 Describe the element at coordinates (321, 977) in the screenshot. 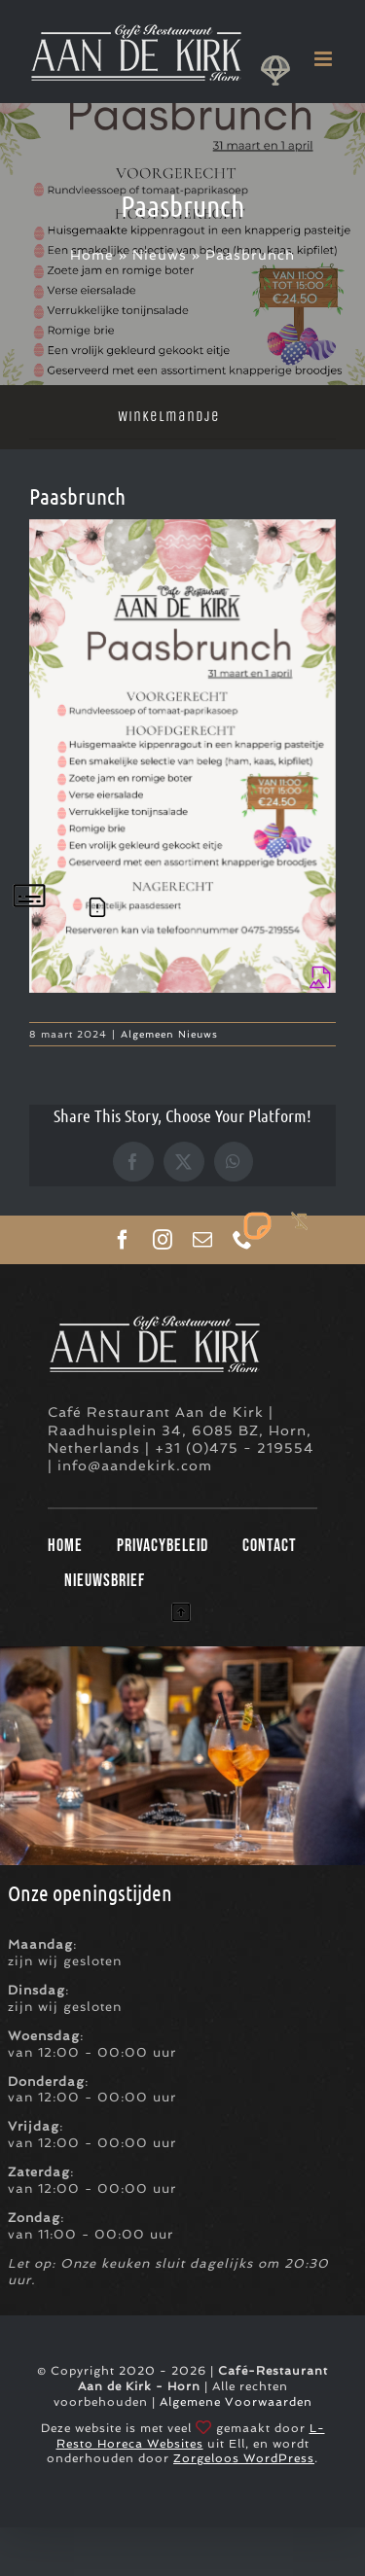

I see `view image file` at that location.